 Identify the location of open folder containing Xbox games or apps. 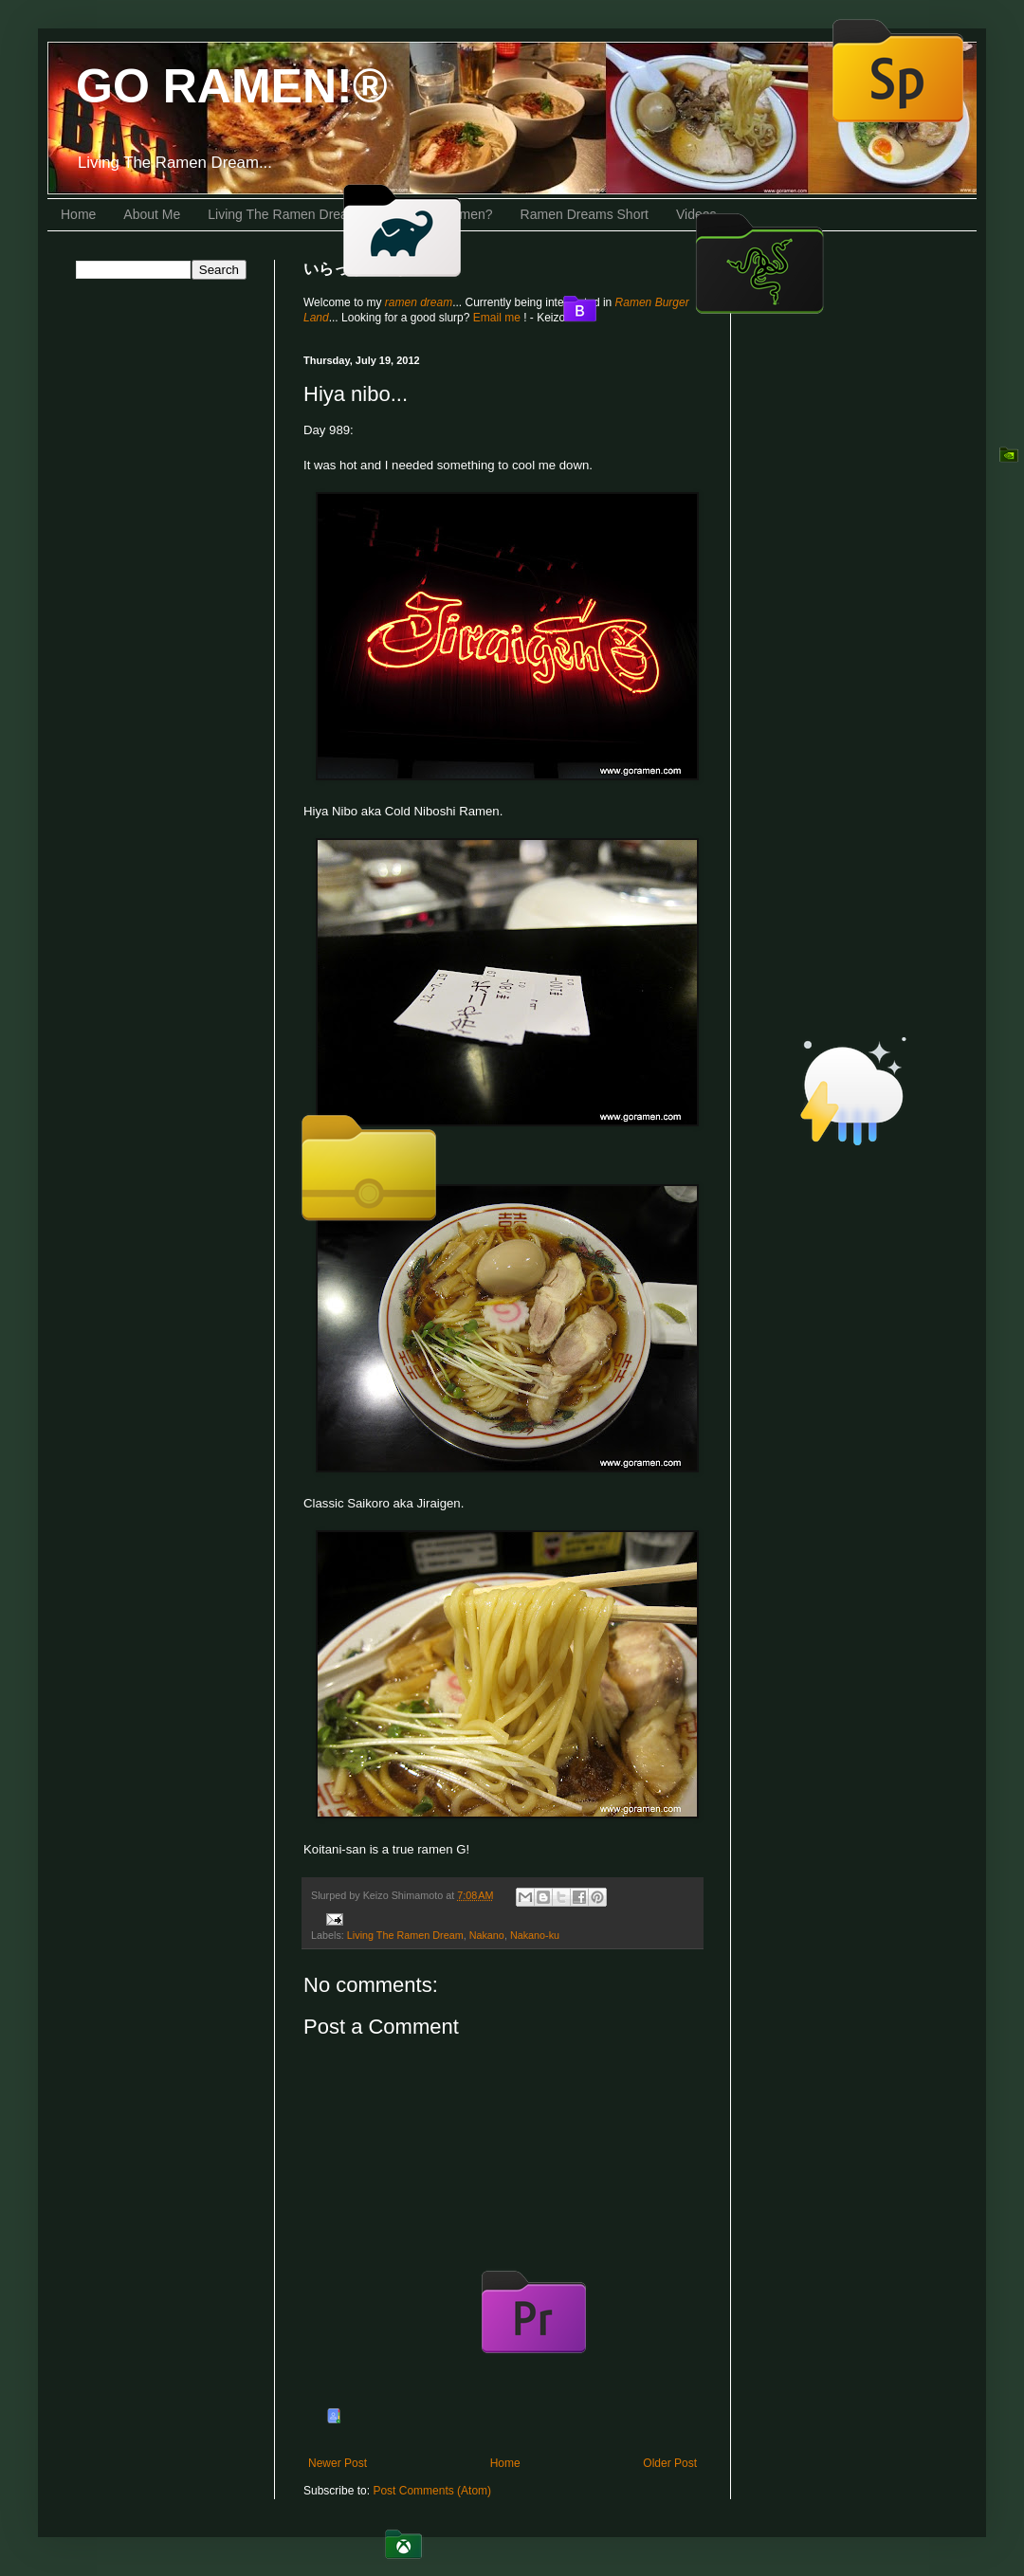
(403, 2545).